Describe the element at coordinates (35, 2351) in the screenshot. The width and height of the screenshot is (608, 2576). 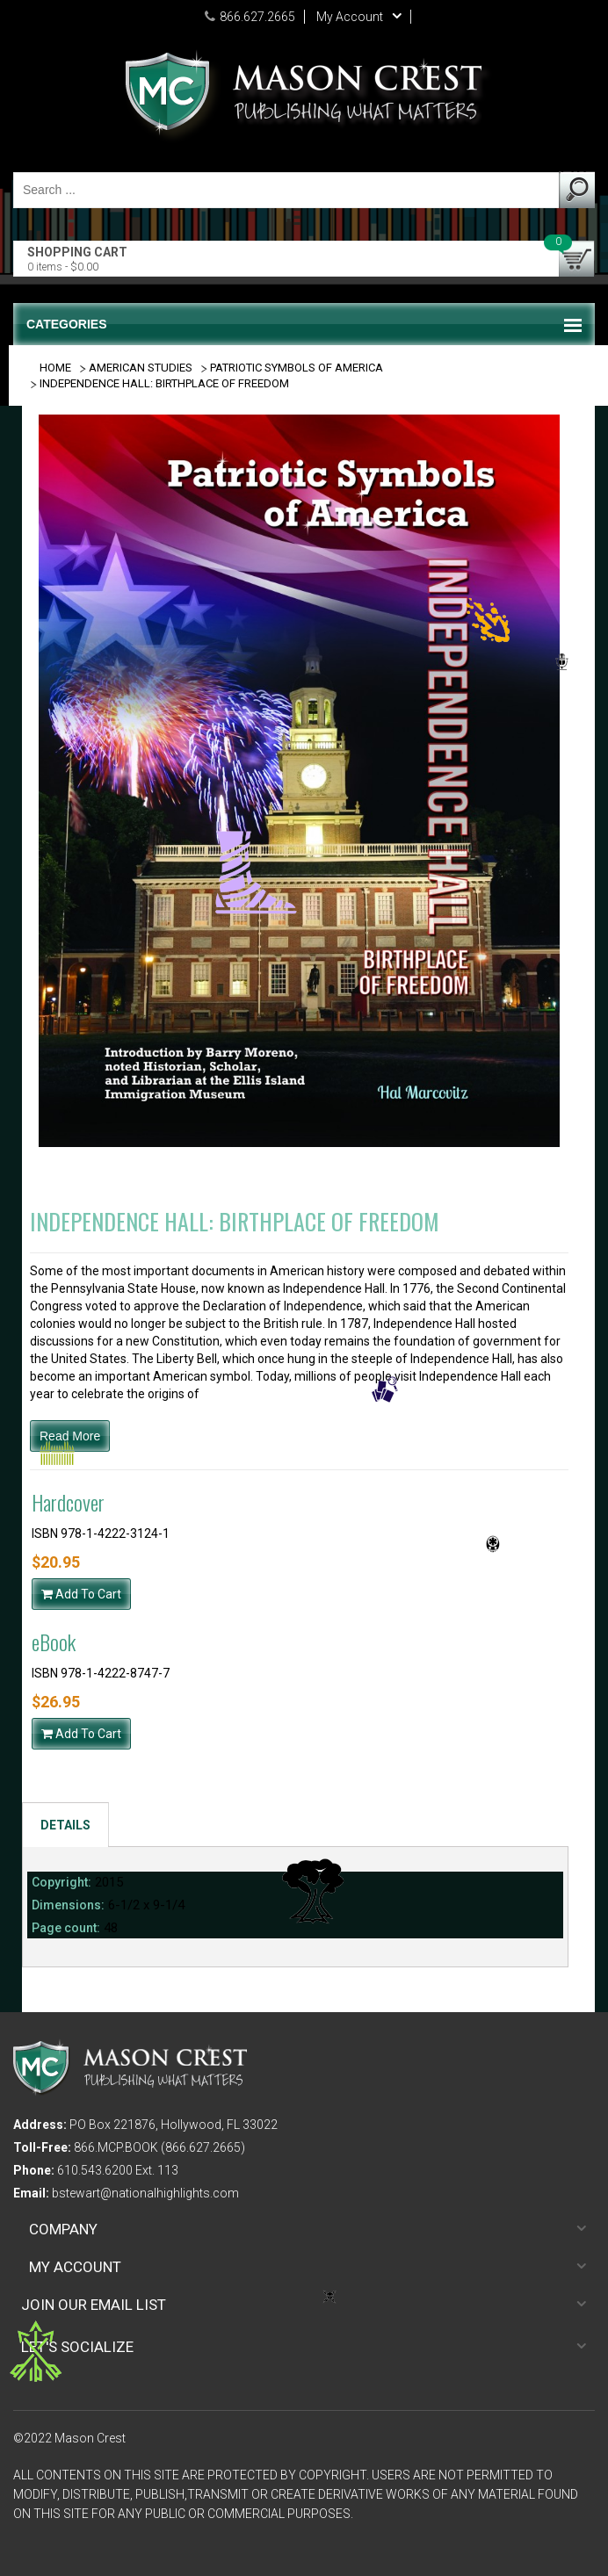
I see `select multiple arrows or projectiles` at that location.